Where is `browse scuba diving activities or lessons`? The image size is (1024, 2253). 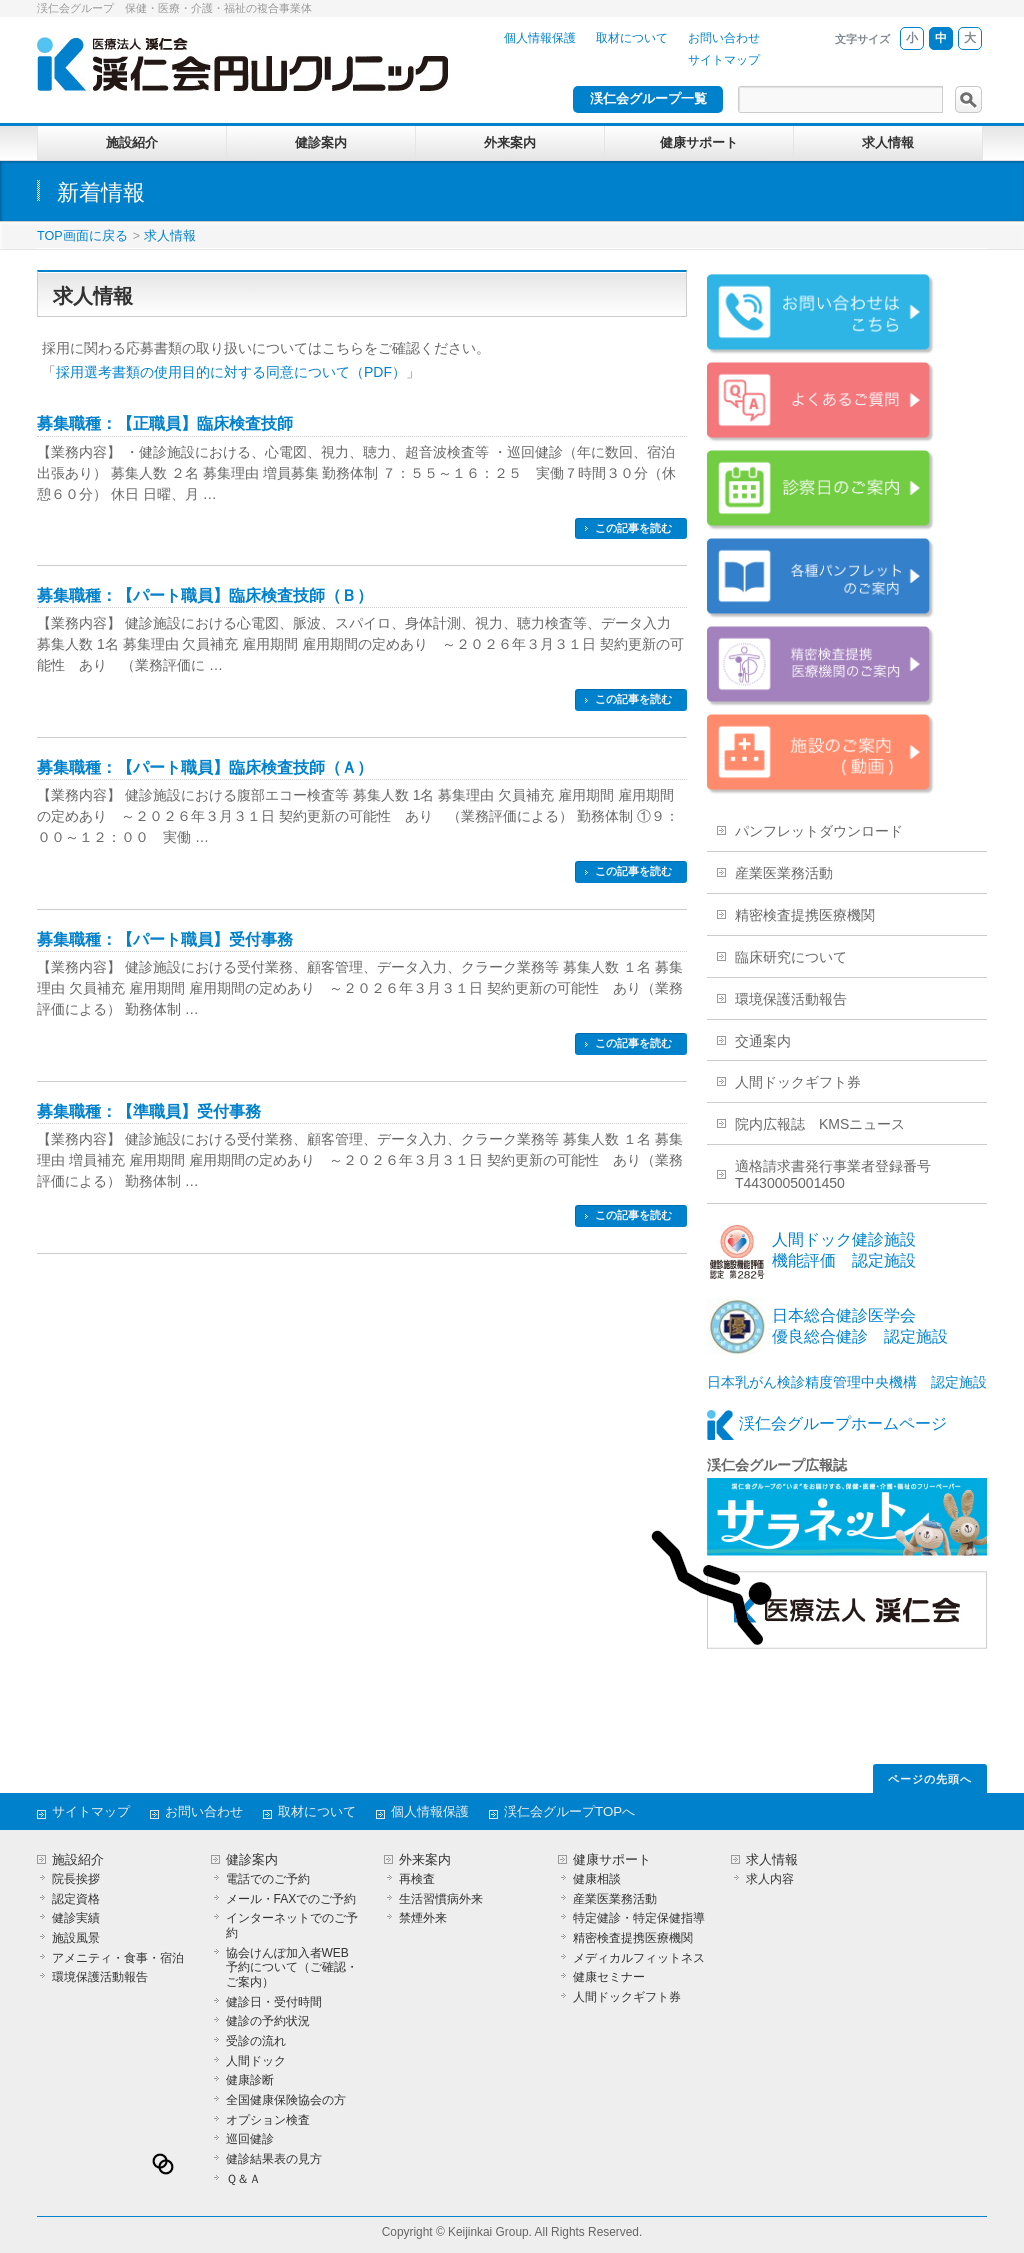
browse scuba diving activities or lessons is located at coordinates (714, 1593).